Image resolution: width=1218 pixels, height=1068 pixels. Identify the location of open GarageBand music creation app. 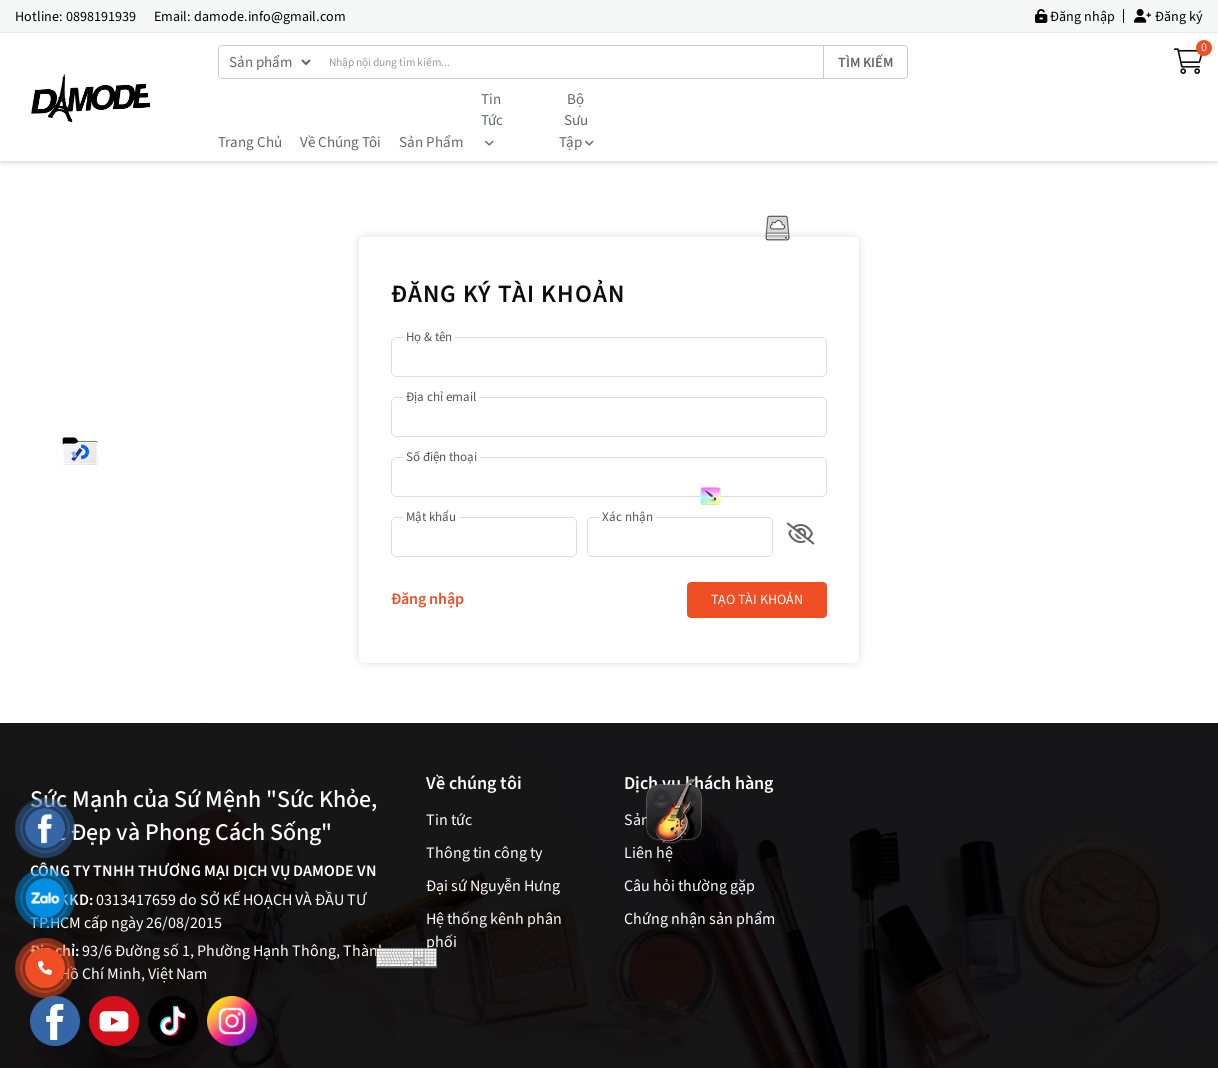
(674, 812).